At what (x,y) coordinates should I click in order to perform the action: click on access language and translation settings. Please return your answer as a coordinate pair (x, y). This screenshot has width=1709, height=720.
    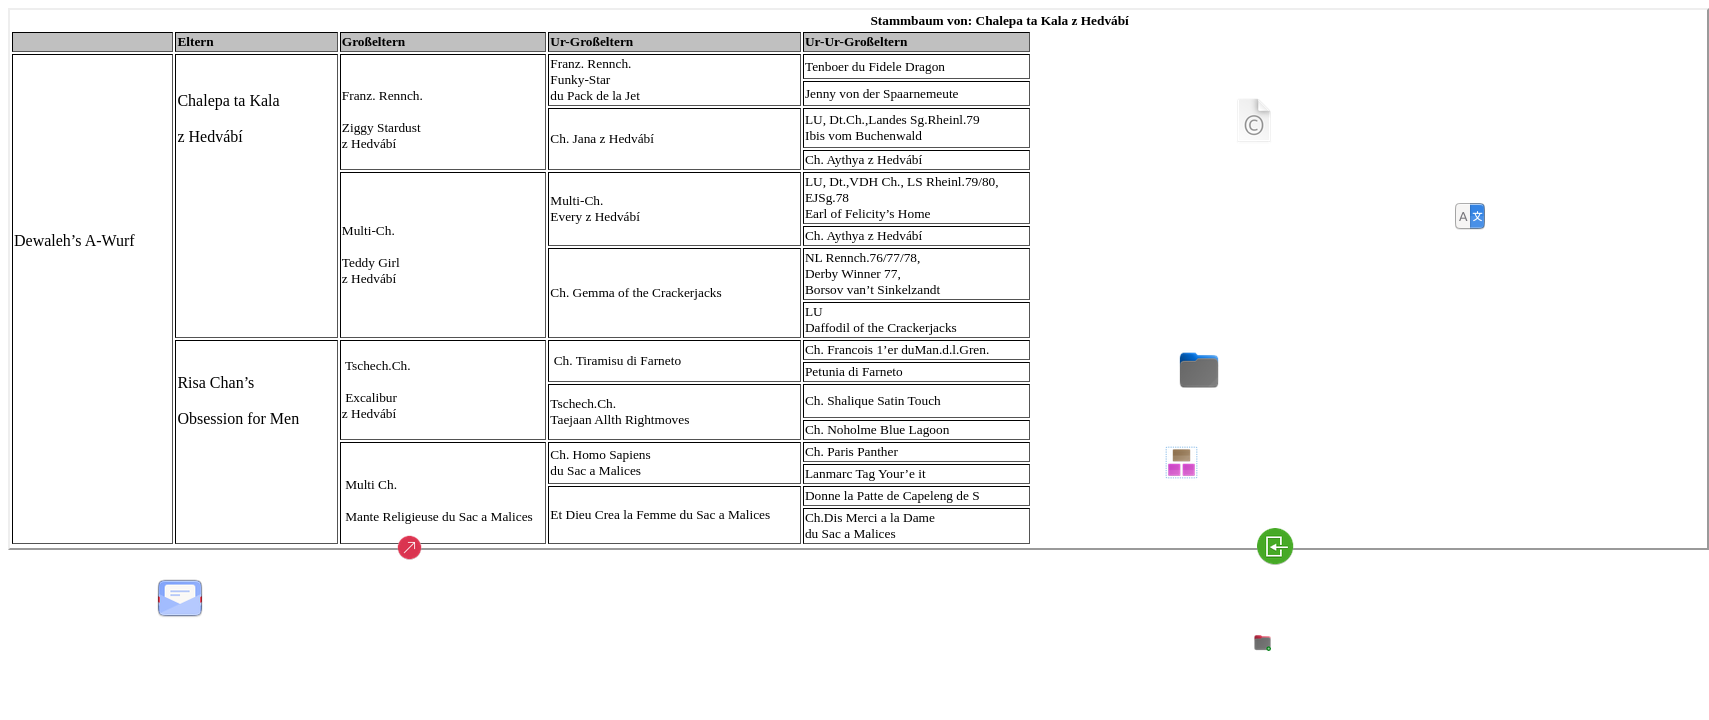
    Looking at the image, I should click on (1470, 216).